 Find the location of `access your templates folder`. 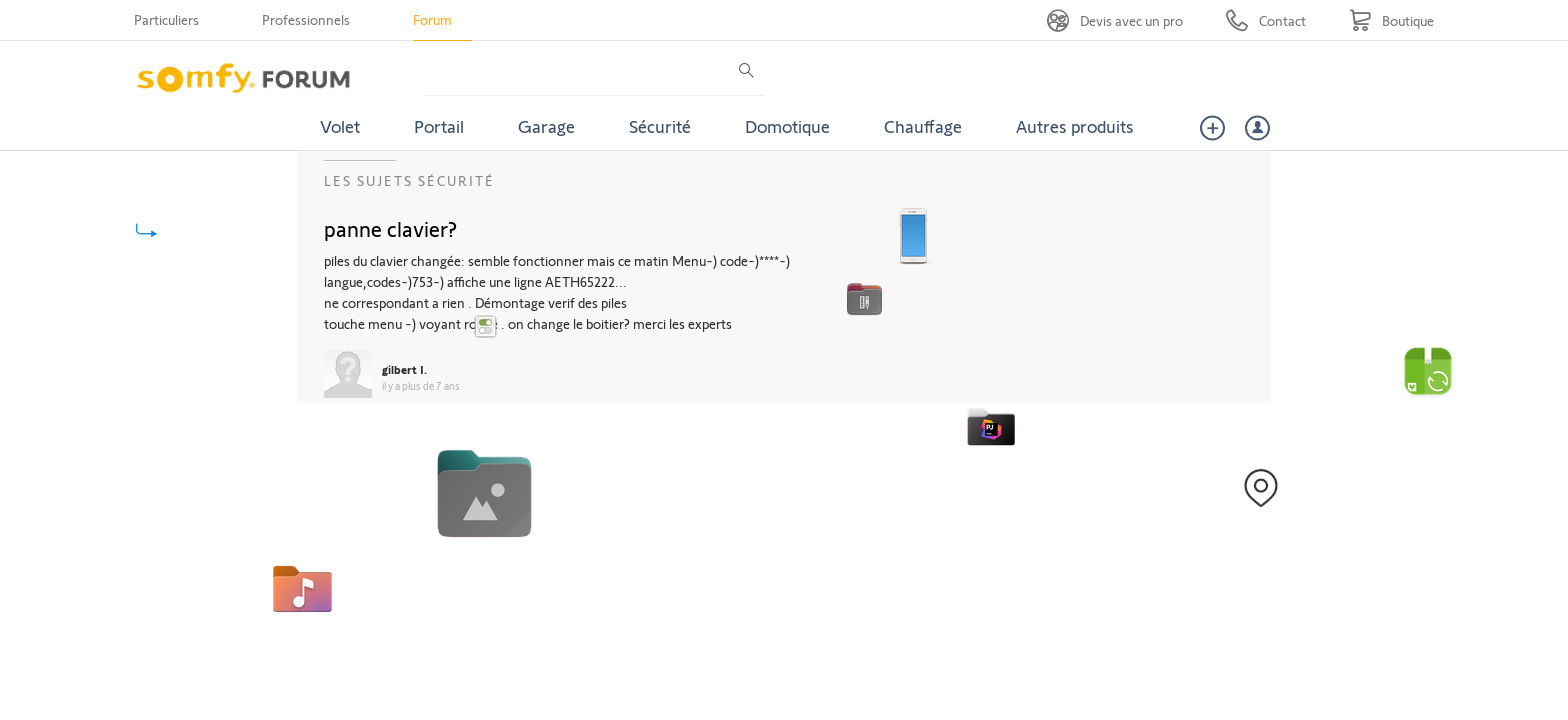

access your templates folder is located at coordinates (864, 298).